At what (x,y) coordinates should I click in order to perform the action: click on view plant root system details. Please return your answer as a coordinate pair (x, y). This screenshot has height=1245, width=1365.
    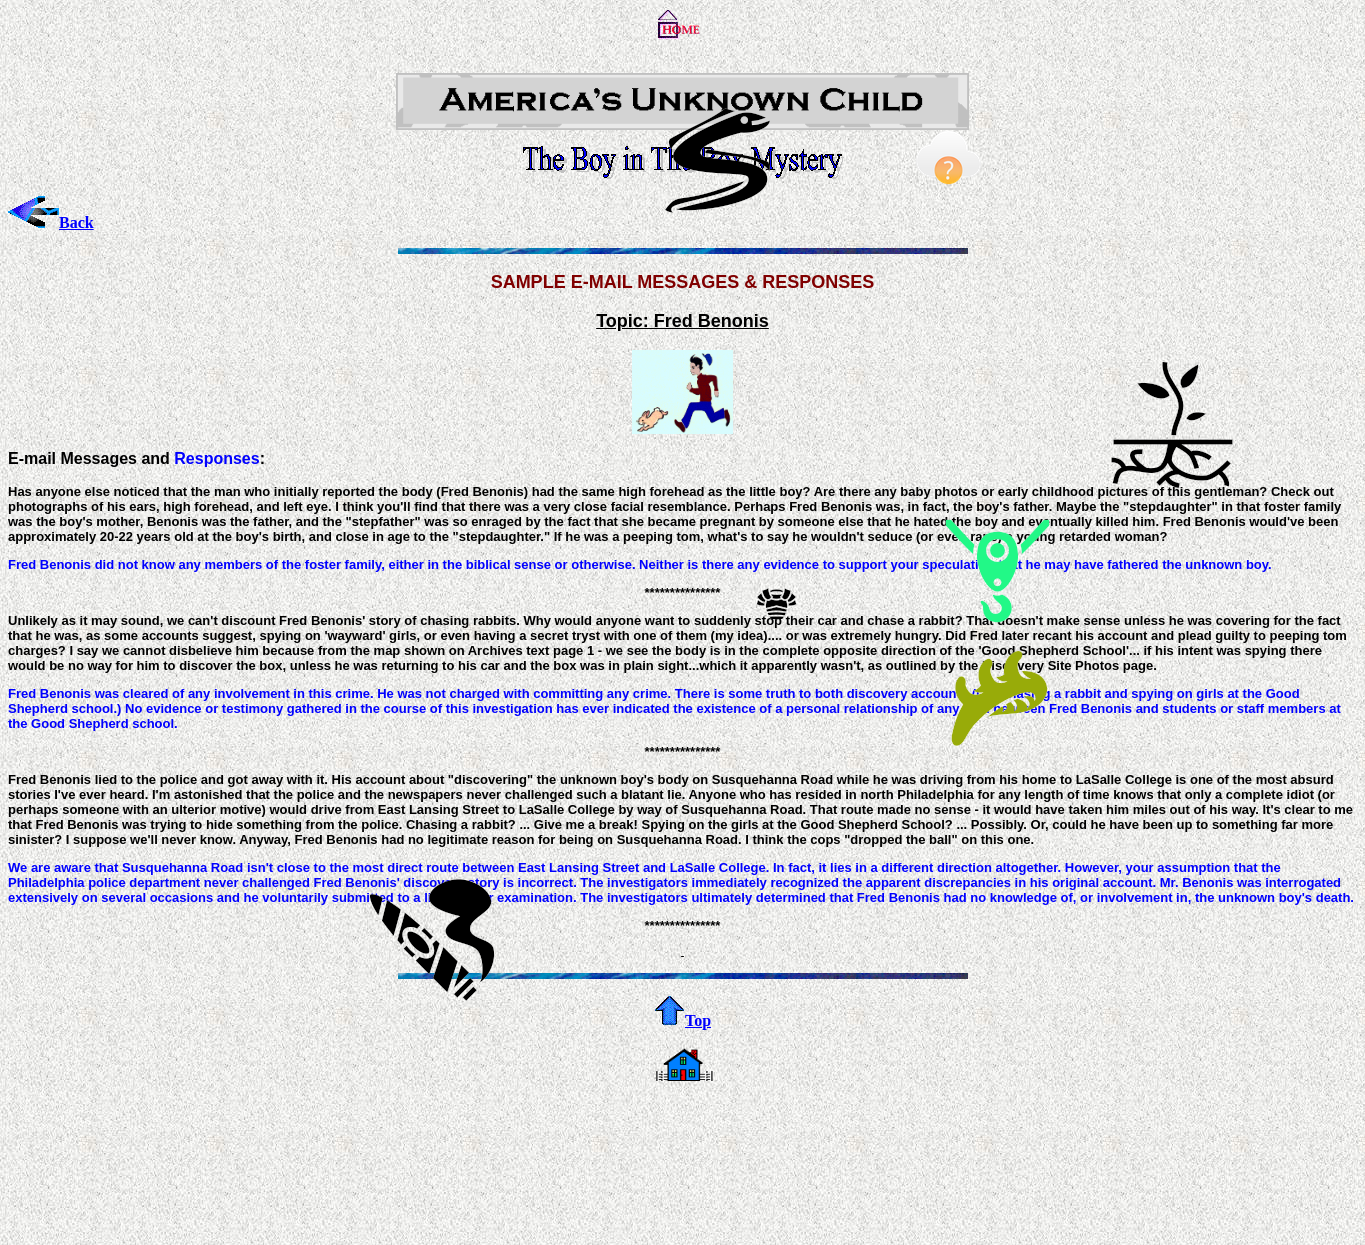
    Looking at the image, I should click on (1173, 425).